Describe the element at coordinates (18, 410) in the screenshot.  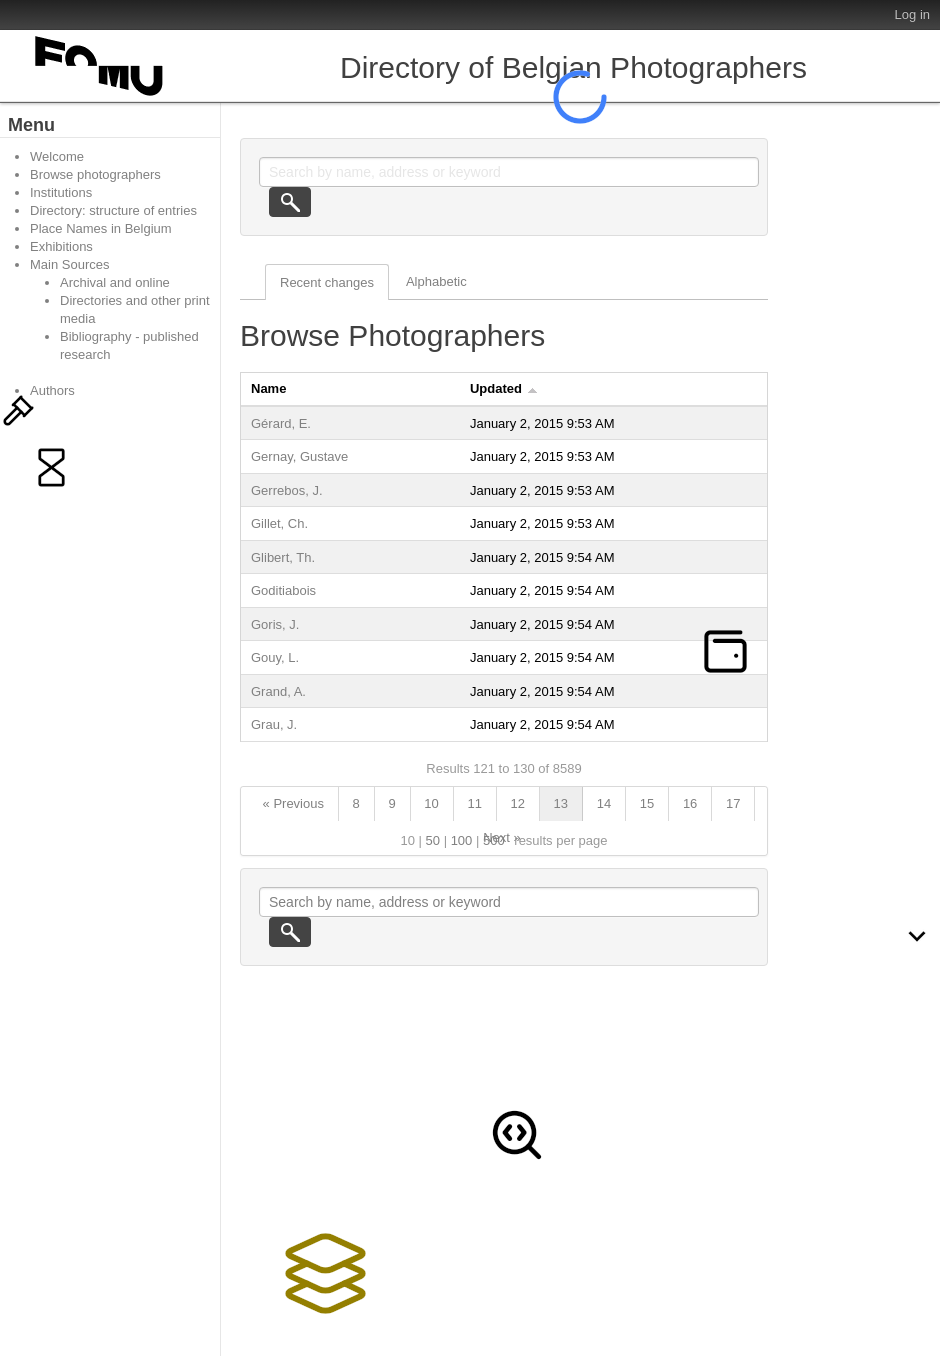
I see `access legal or court-related features` at that location.